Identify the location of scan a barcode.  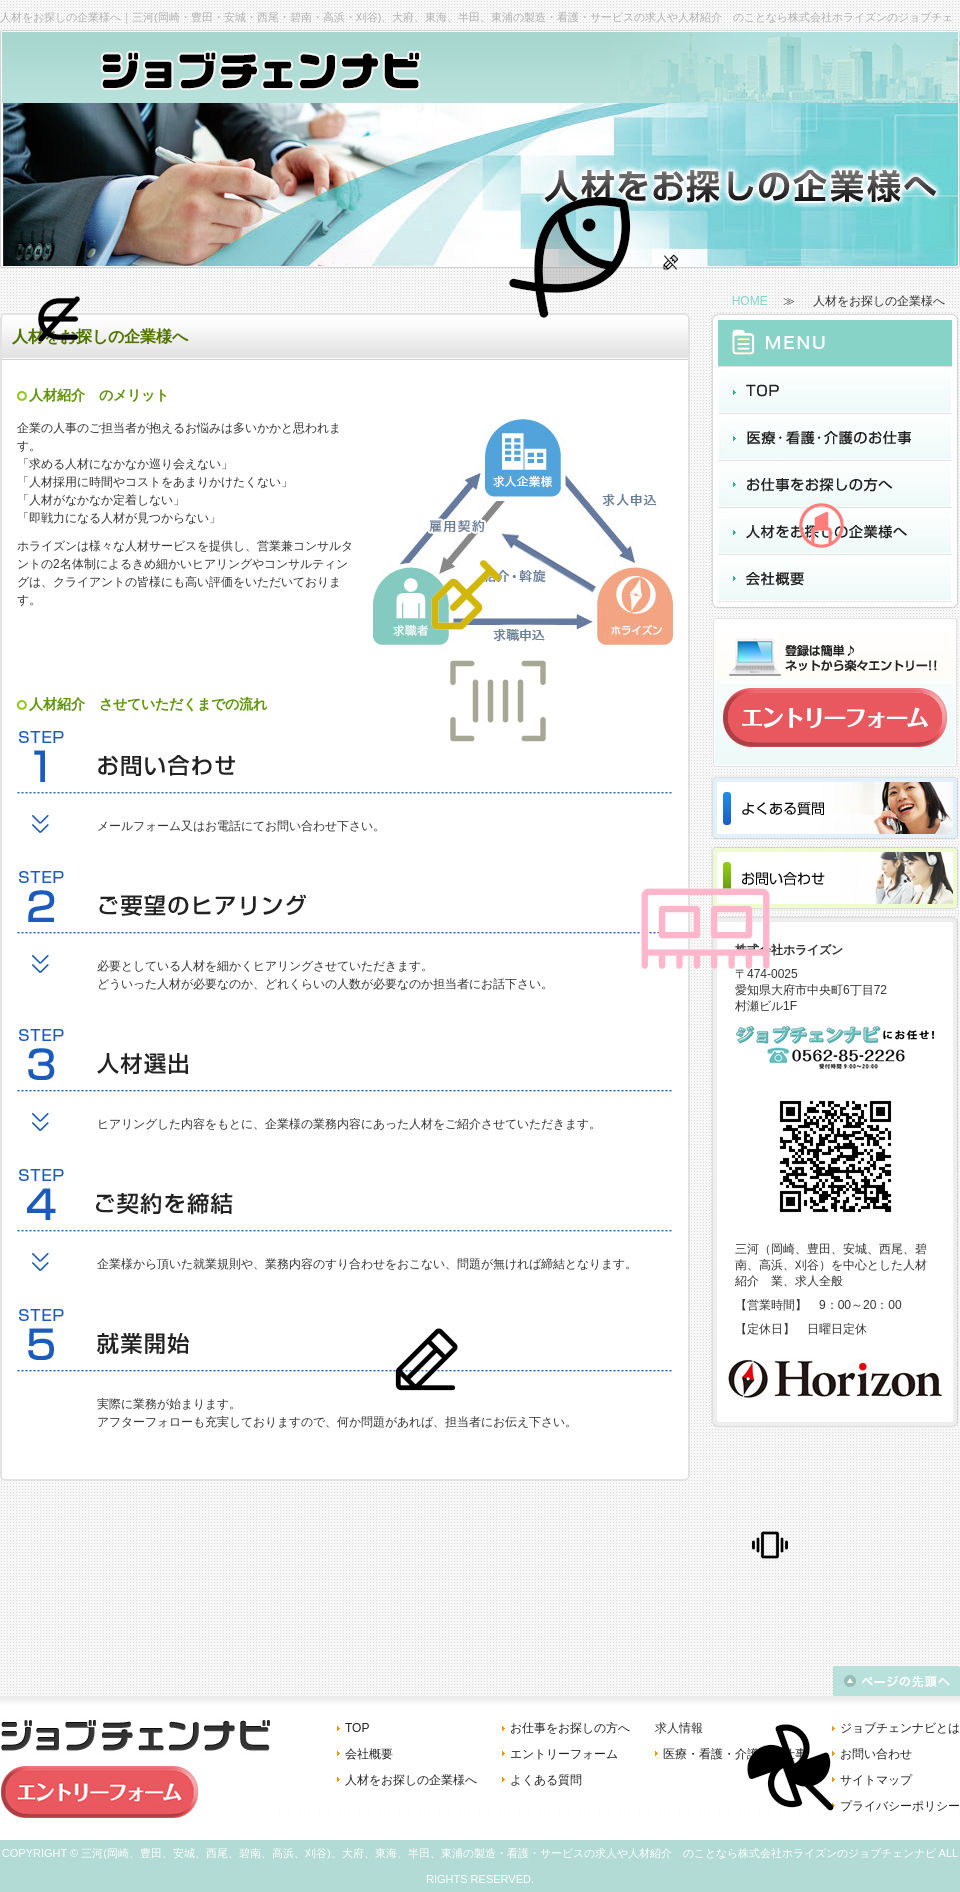
(498, 701).